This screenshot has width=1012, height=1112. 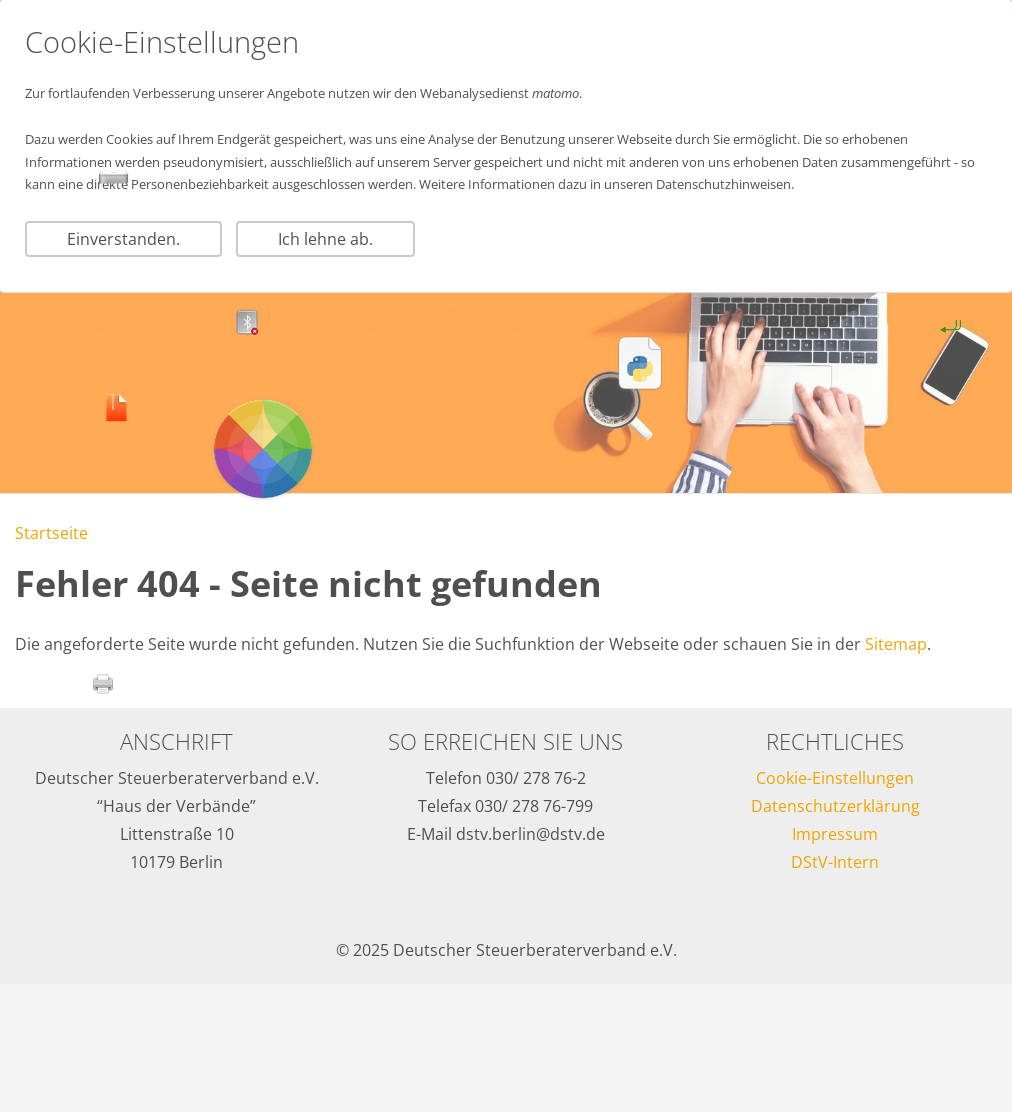 I want to click on a compressed tzo archive file, so click(x=116, y=408).